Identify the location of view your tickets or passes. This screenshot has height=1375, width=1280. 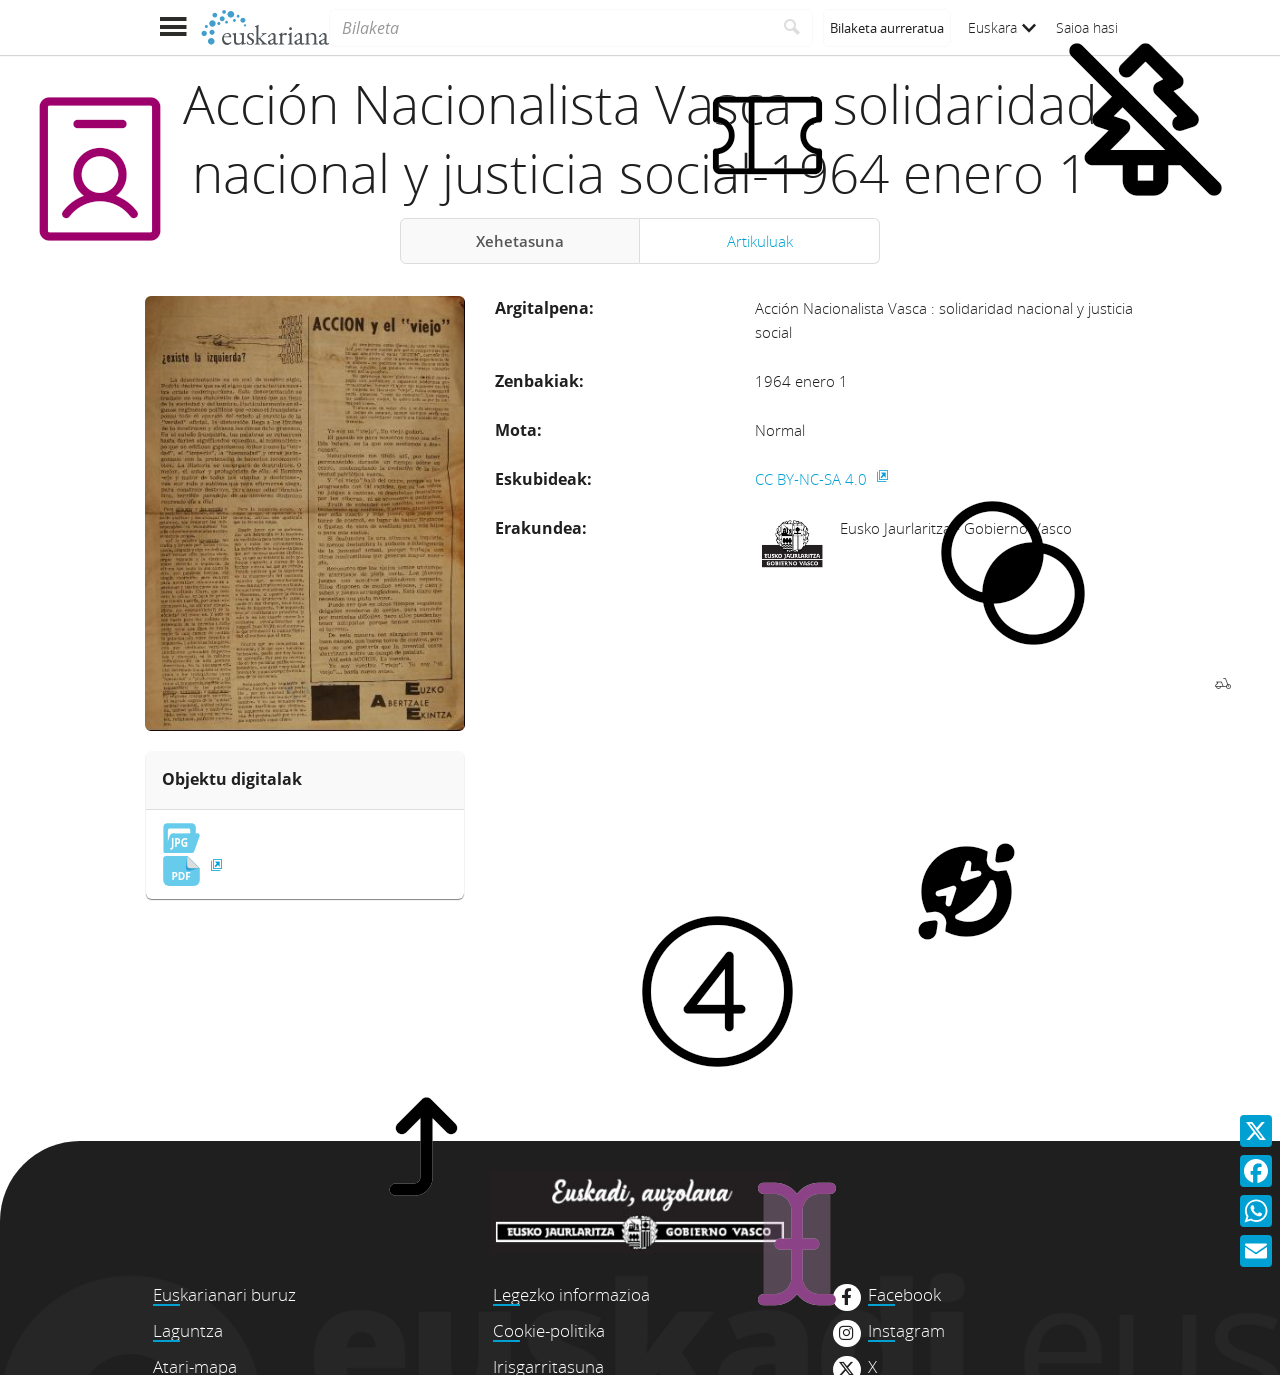
(767, 135).